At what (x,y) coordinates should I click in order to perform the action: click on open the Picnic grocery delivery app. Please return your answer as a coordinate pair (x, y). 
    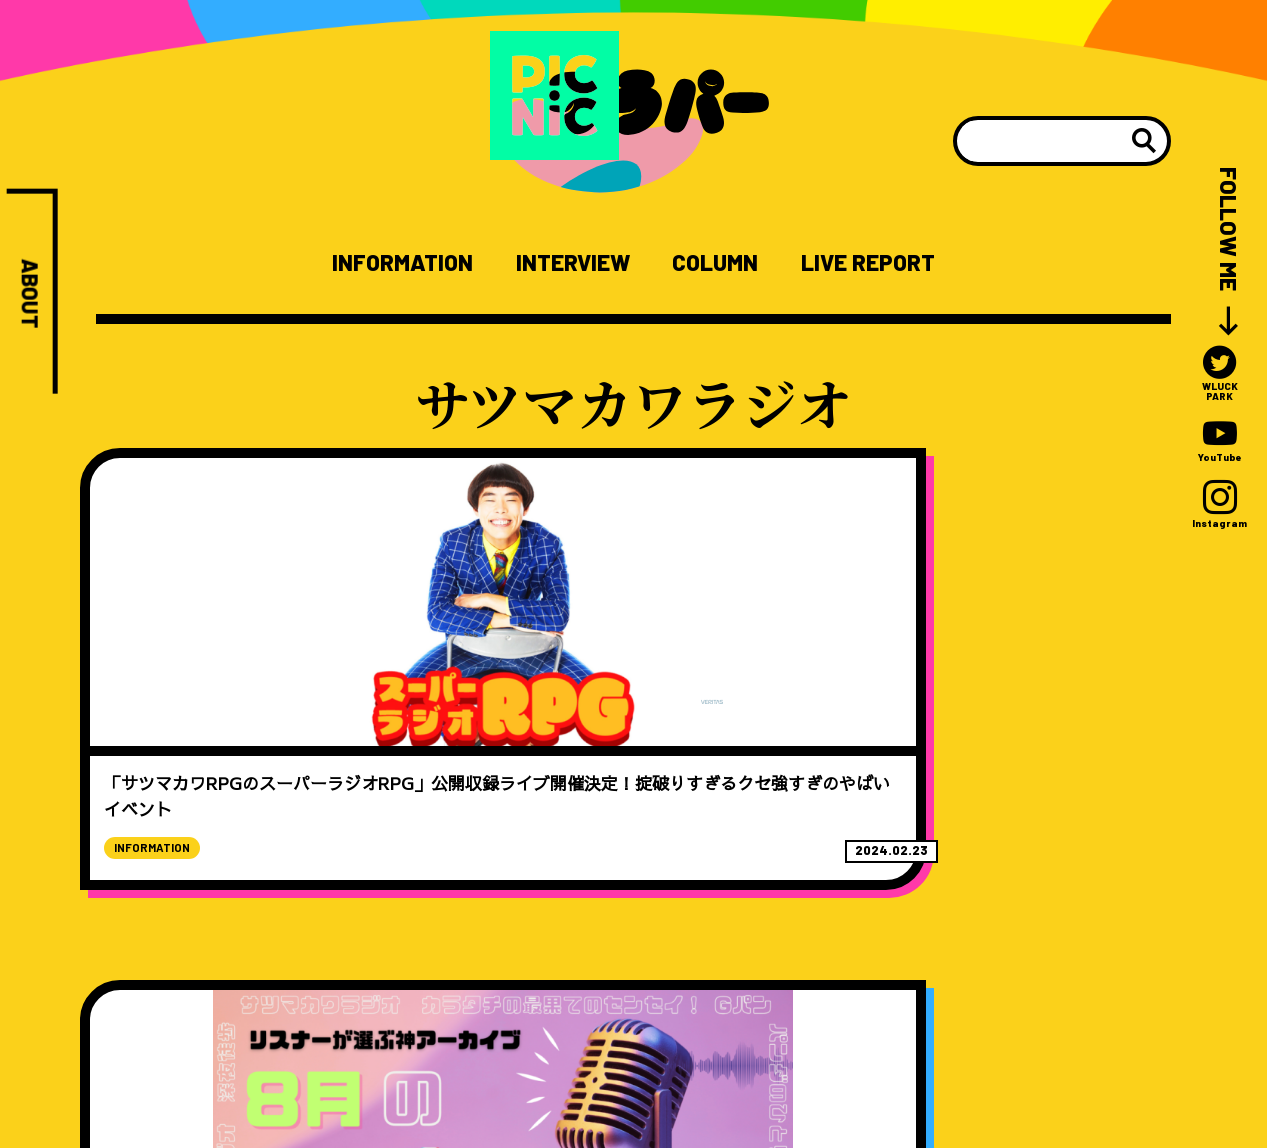
    Looking at the image, I should click on (554, 95).